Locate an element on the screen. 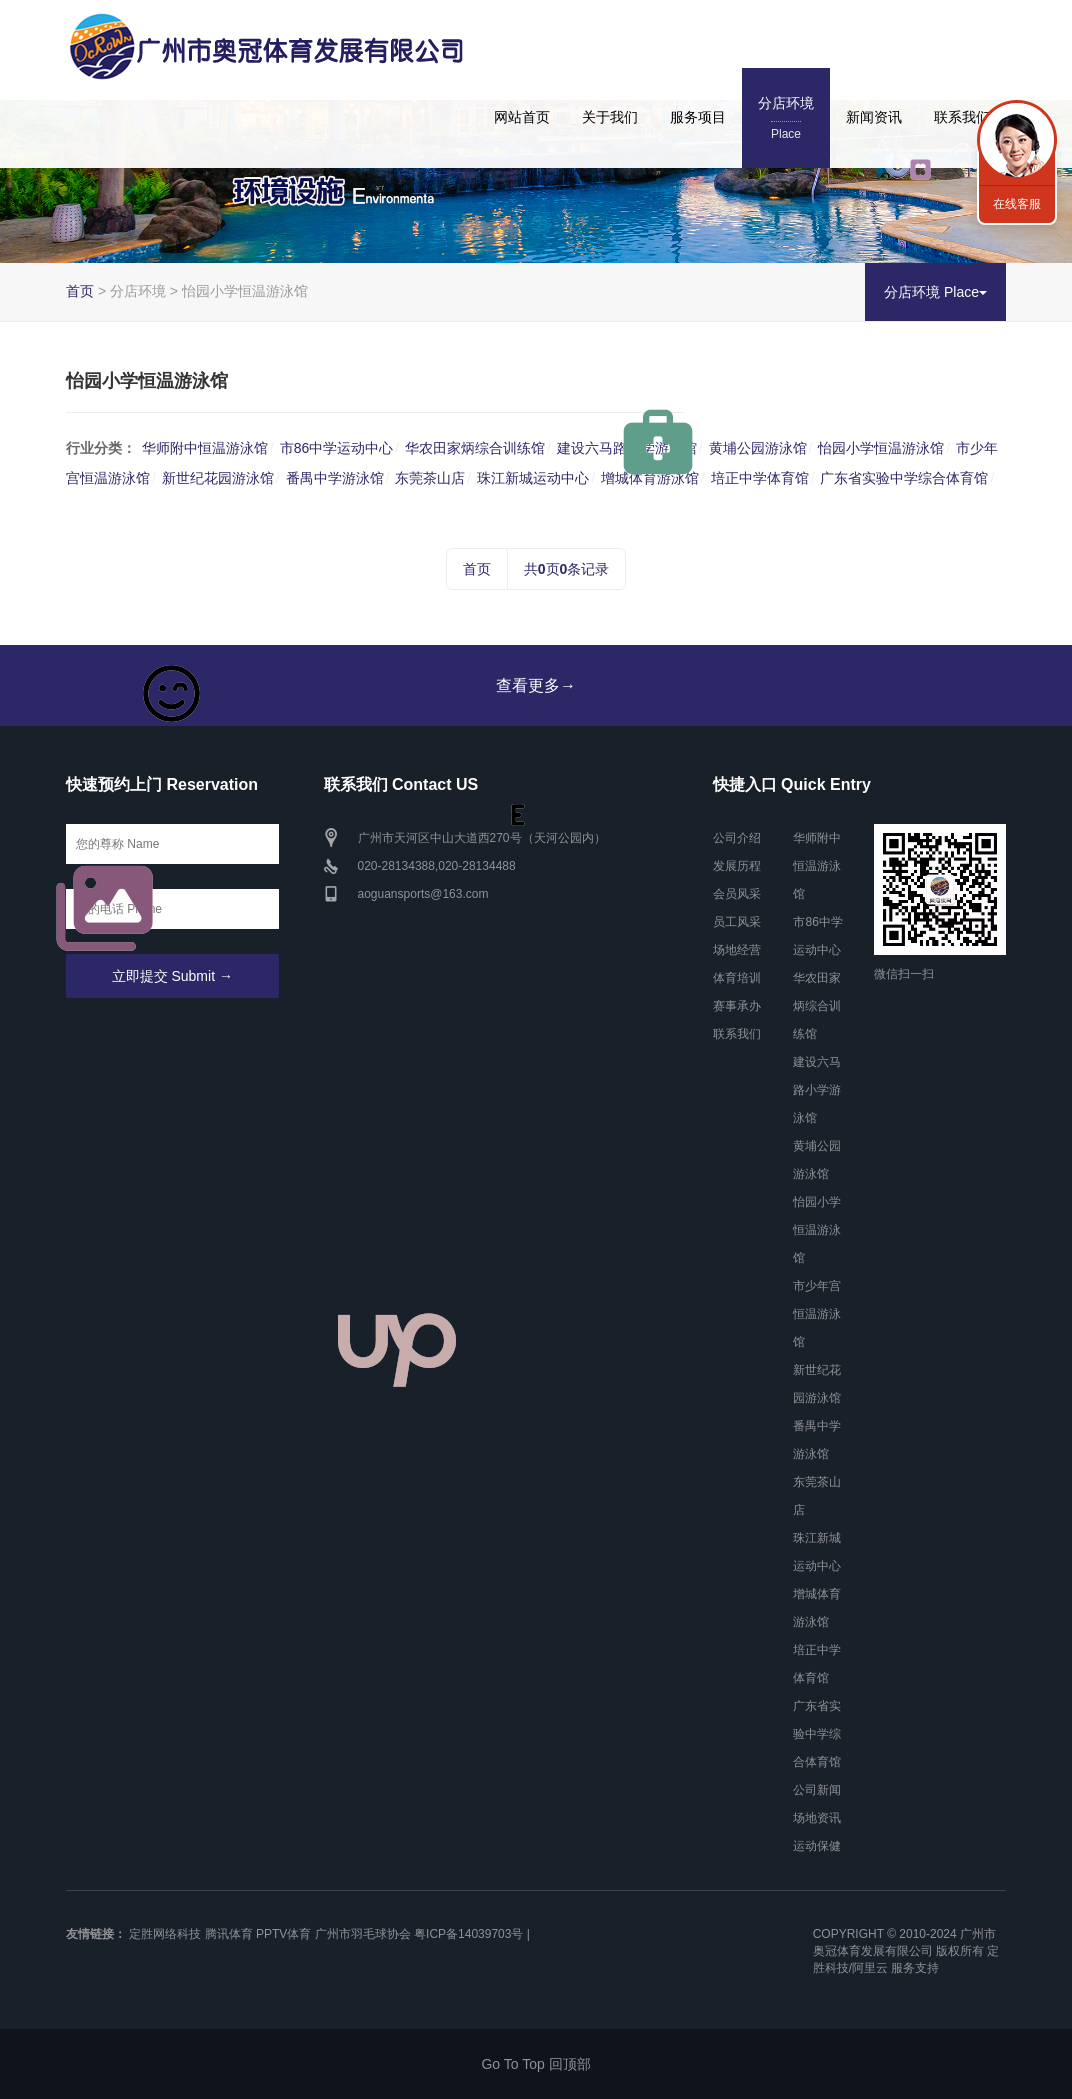 Image resolution: width=1072 pixels, height=2099 pixels. access medical records or health information is located at coordinates (658, 444).